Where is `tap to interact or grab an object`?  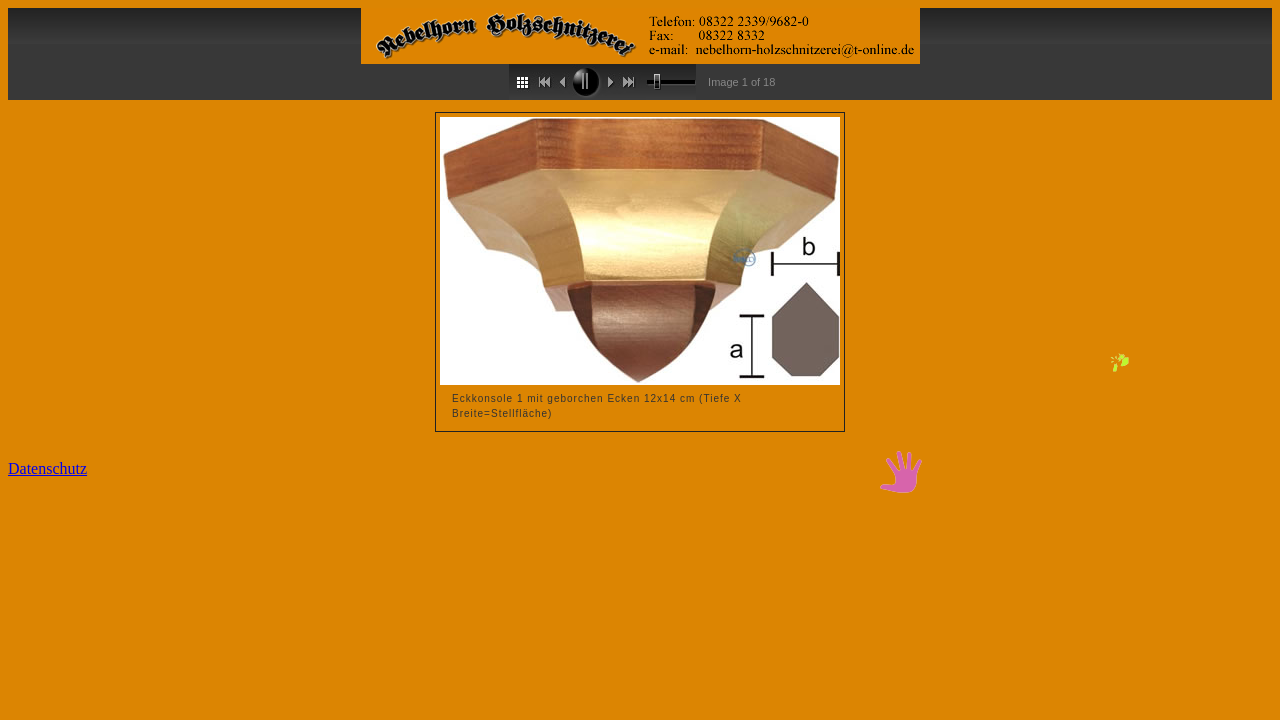
tap to interact or grab an object is located at coordinates (901, 472).